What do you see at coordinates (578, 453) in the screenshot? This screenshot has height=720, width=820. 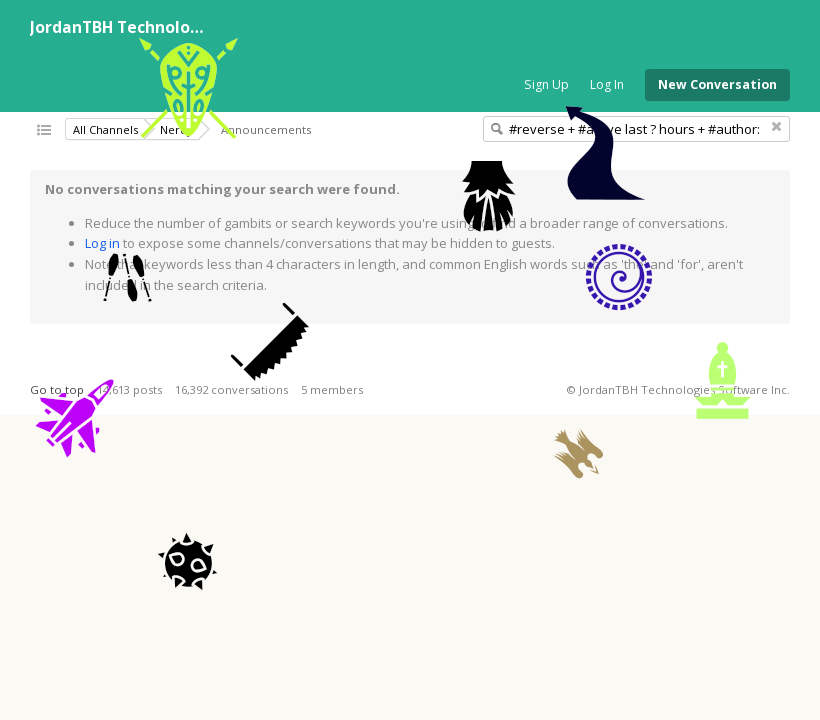 I see `crow dive ability or attack skill` at bounding box center [578, 453].